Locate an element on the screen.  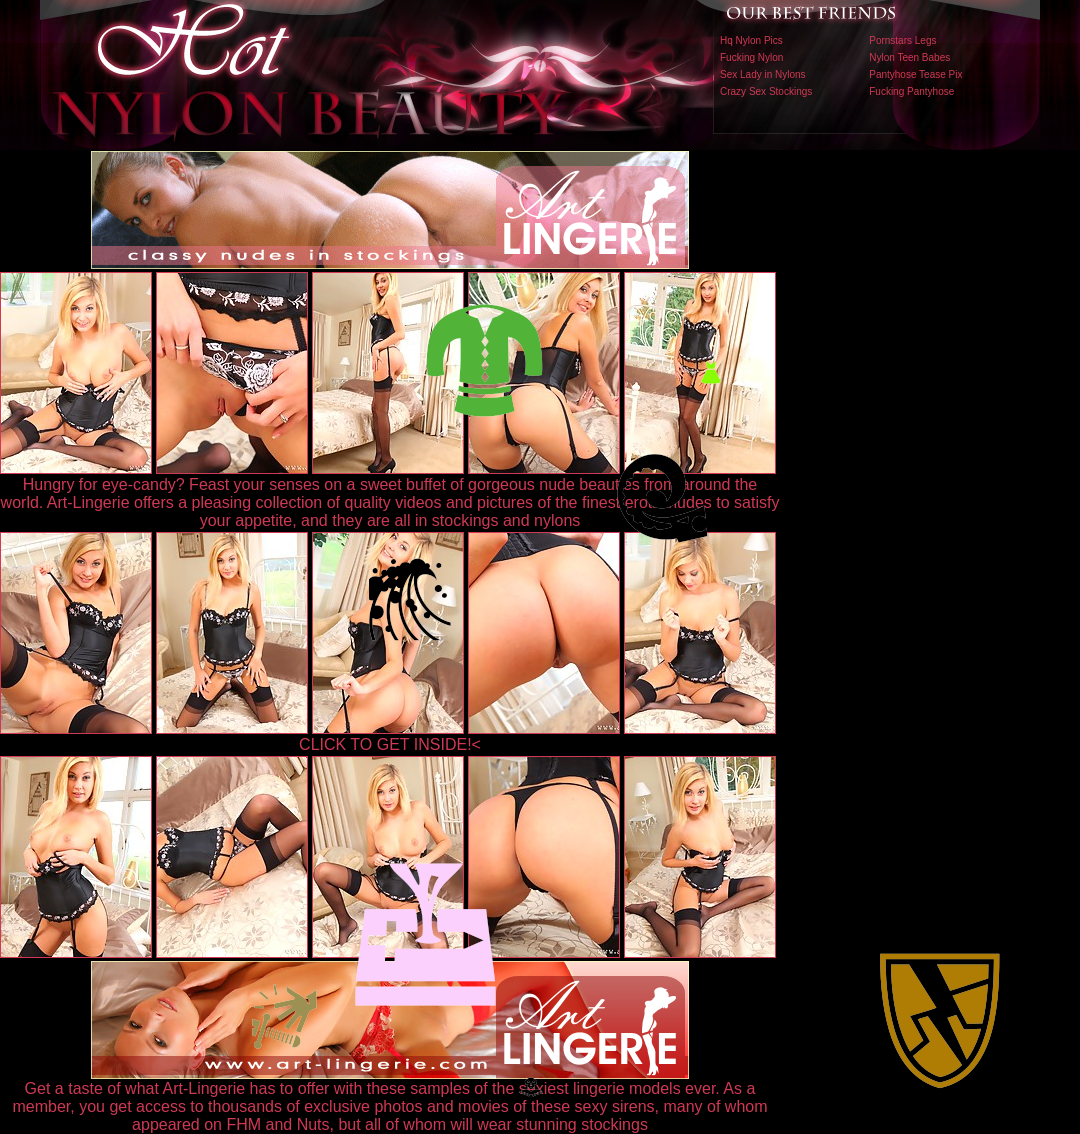
view clothing or apparel items is located at coordinates (484, 360).